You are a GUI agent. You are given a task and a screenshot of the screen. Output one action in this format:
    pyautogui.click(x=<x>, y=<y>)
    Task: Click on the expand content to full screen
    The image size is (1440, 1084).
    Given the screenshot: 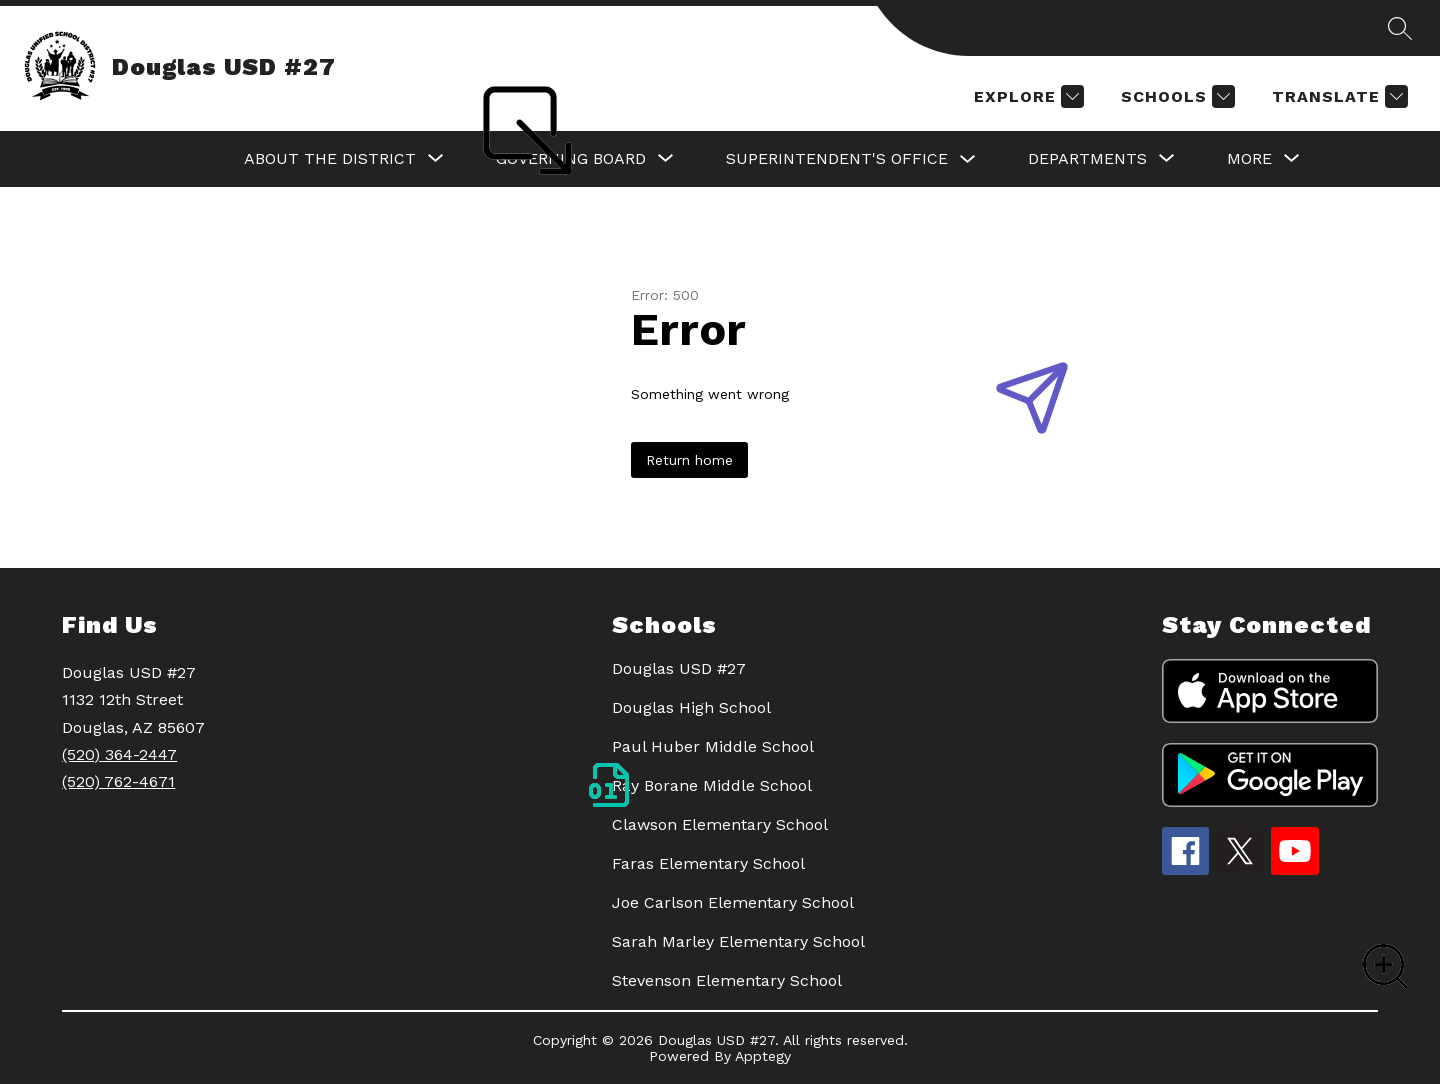 What is the action you would take?
    pyautogui.click(x=527, y=130)
    